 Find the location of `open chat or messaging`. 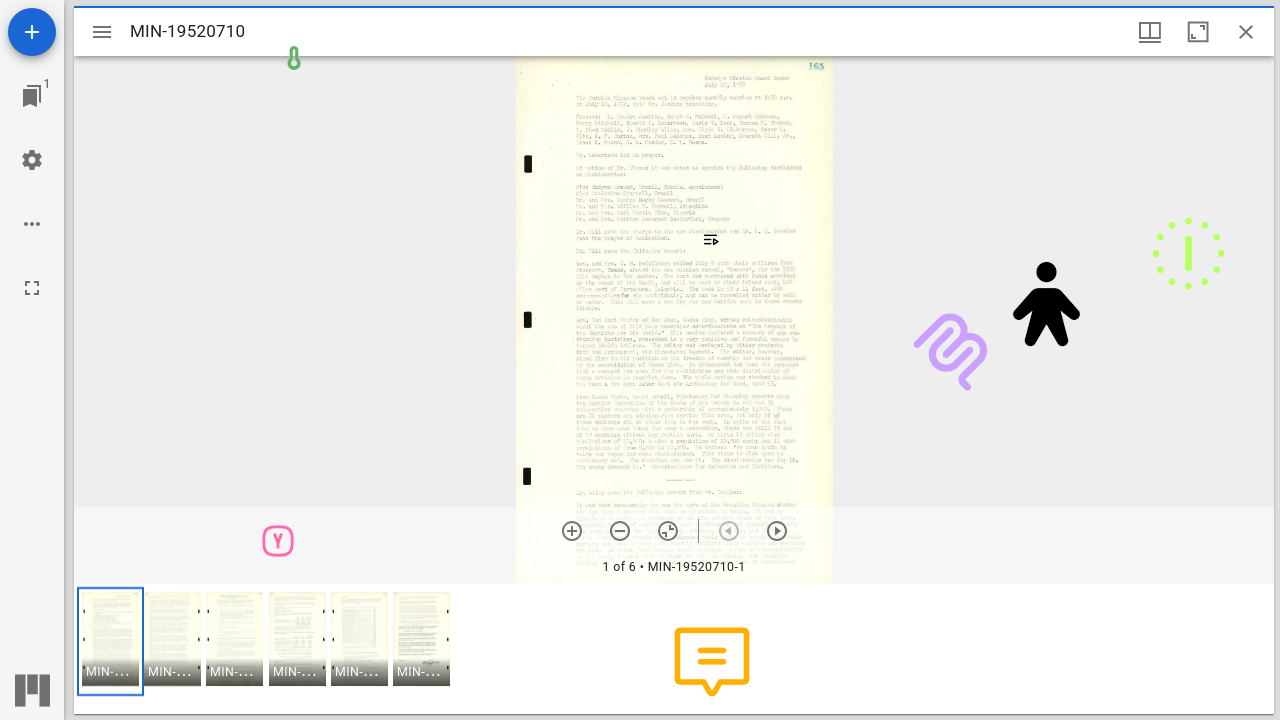

open chat or messaging is located at coordinates (712, 659).